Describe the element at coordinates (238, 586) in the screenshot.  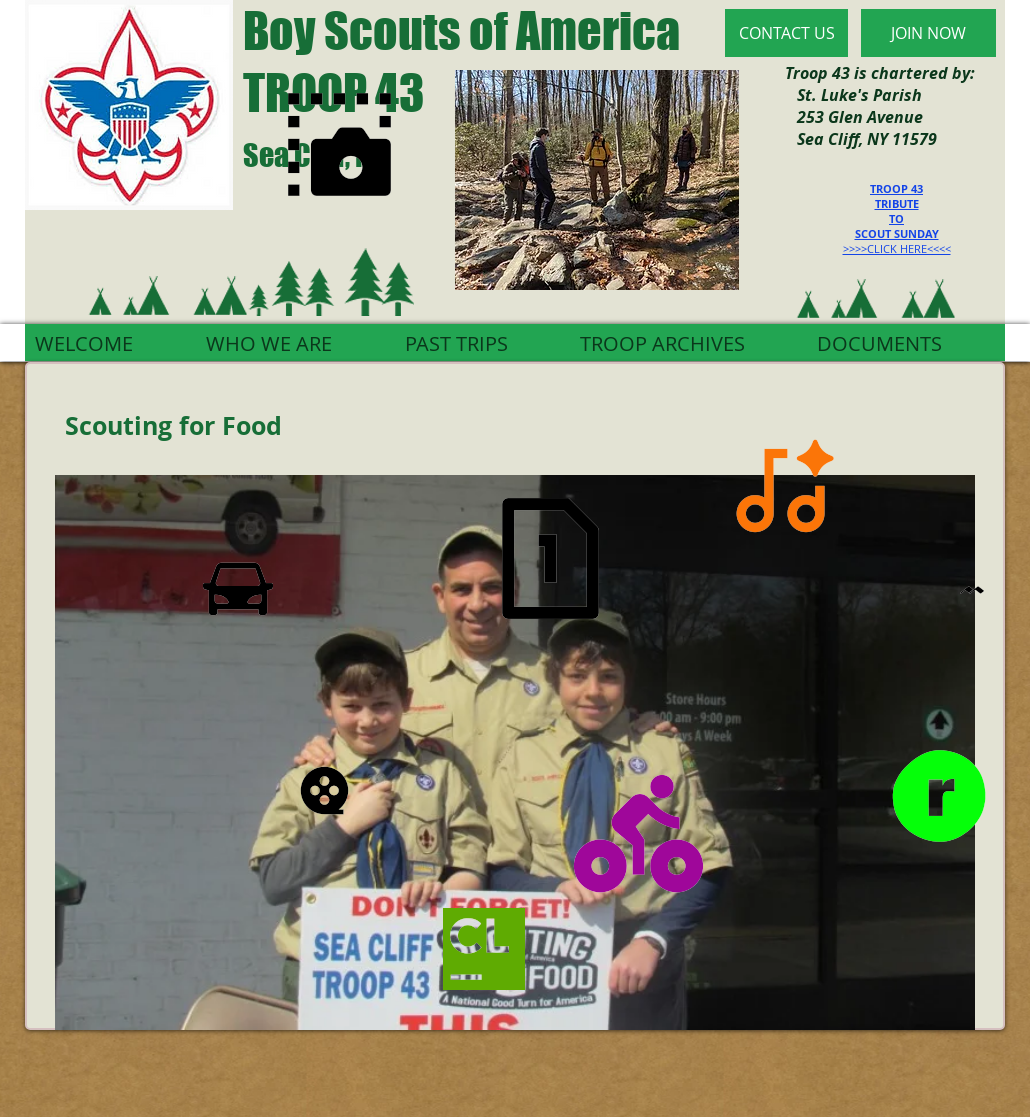
I see `select car or driving mode for navigation` at that location.